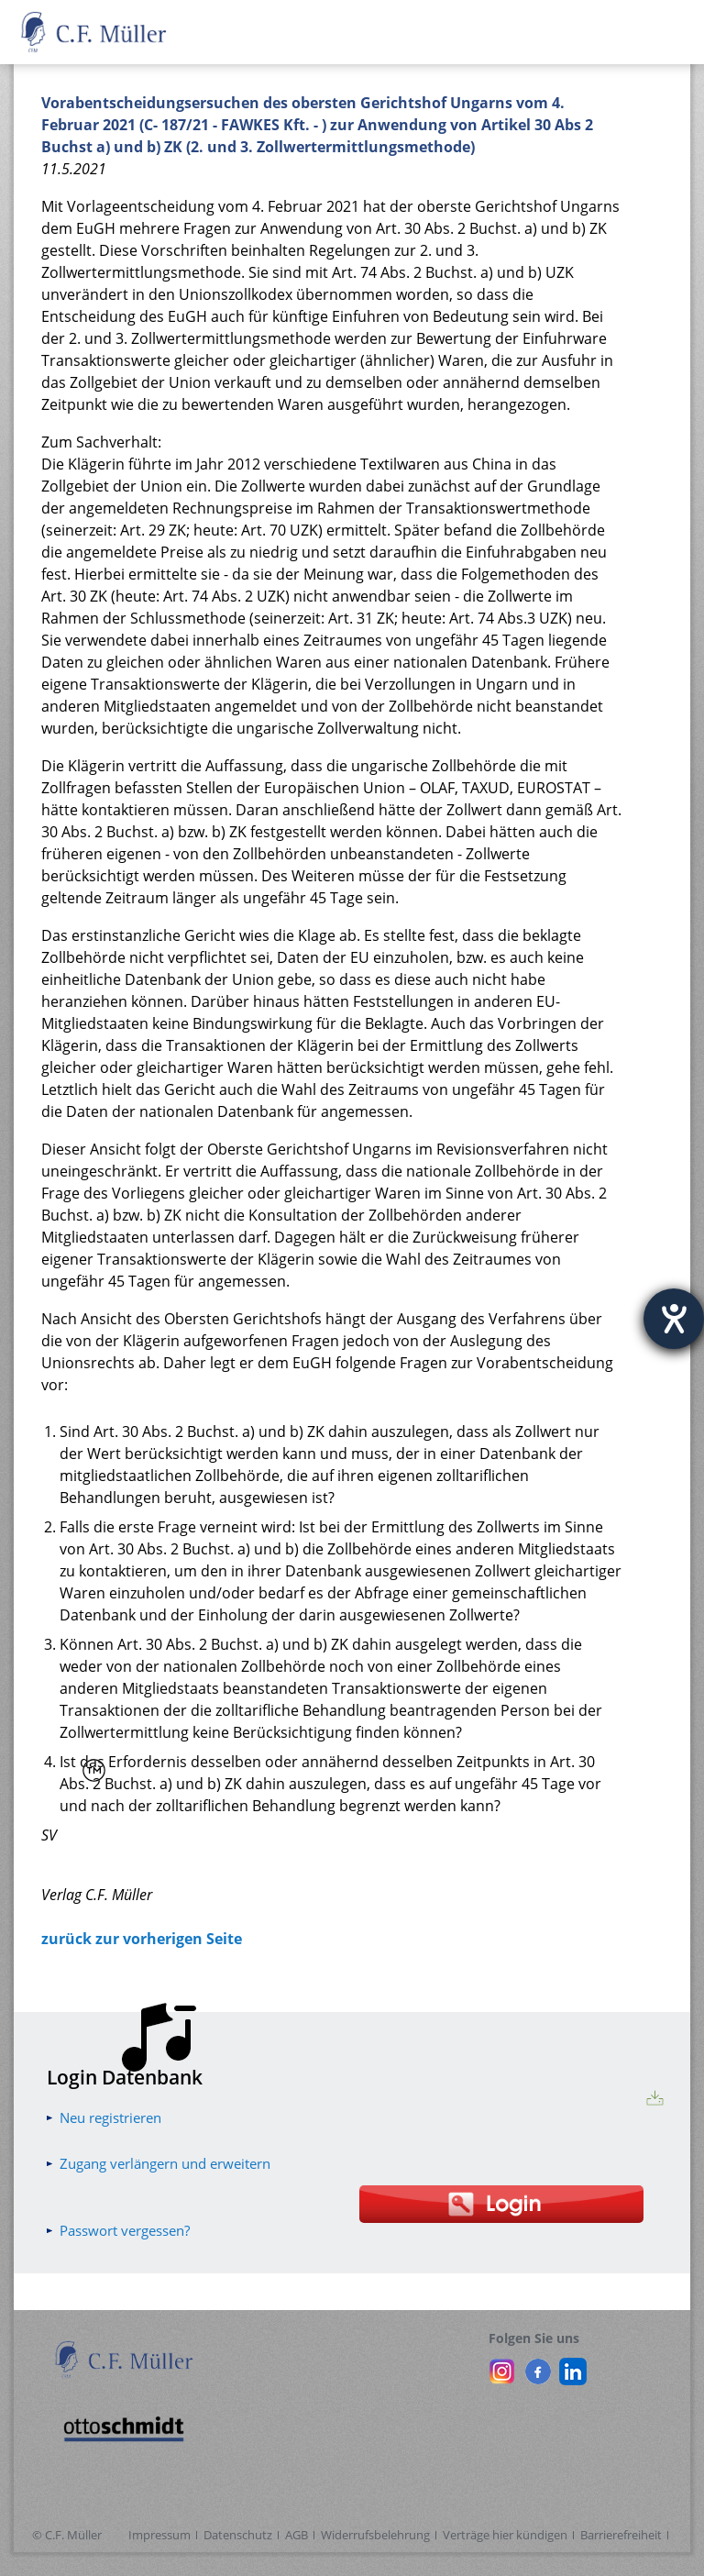  I want to click on download a file to your device, so click(654, 2098).